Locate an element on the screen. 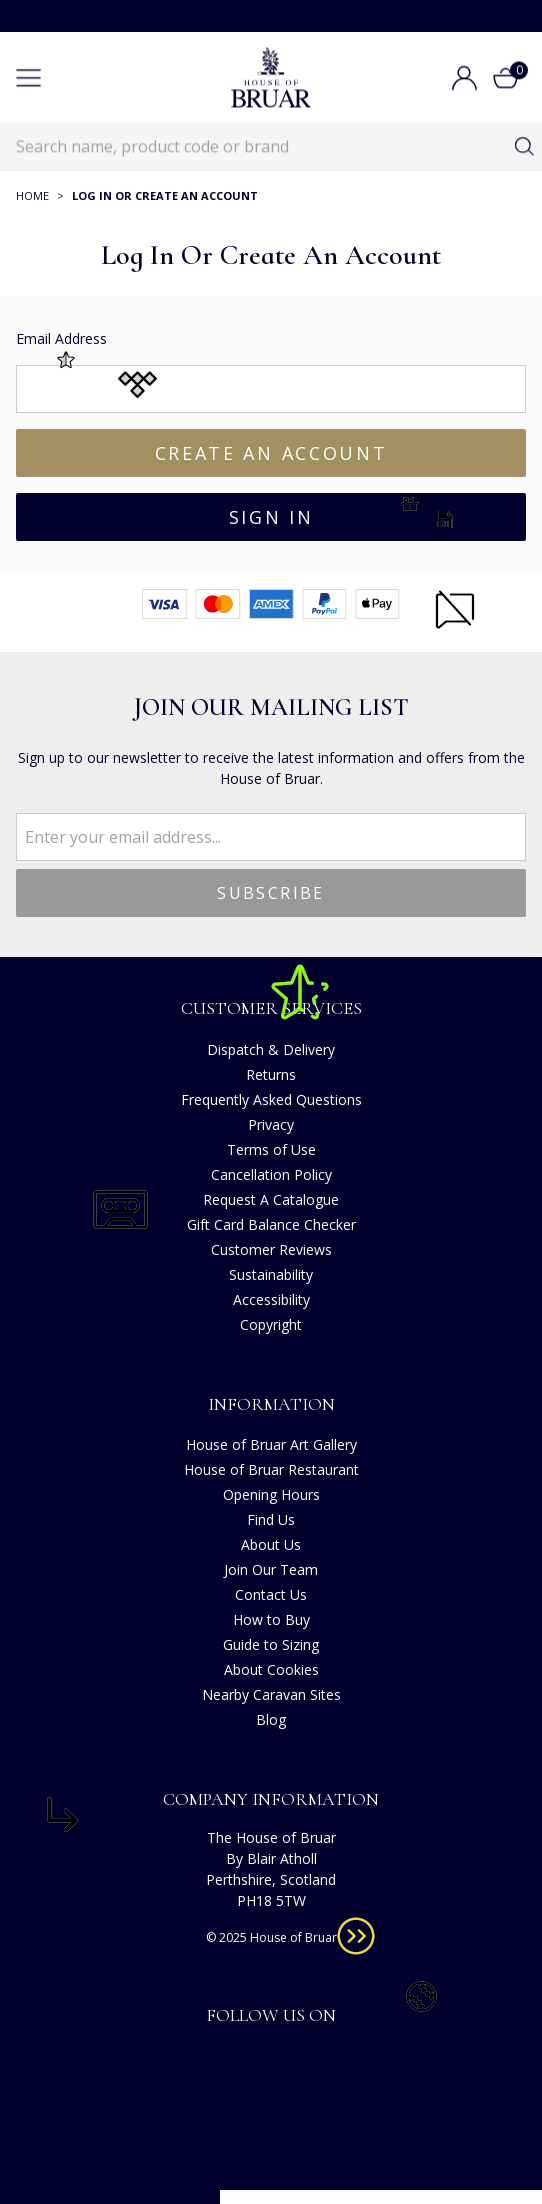  browse kitchen countertop options is located at coordinates (410, 504).